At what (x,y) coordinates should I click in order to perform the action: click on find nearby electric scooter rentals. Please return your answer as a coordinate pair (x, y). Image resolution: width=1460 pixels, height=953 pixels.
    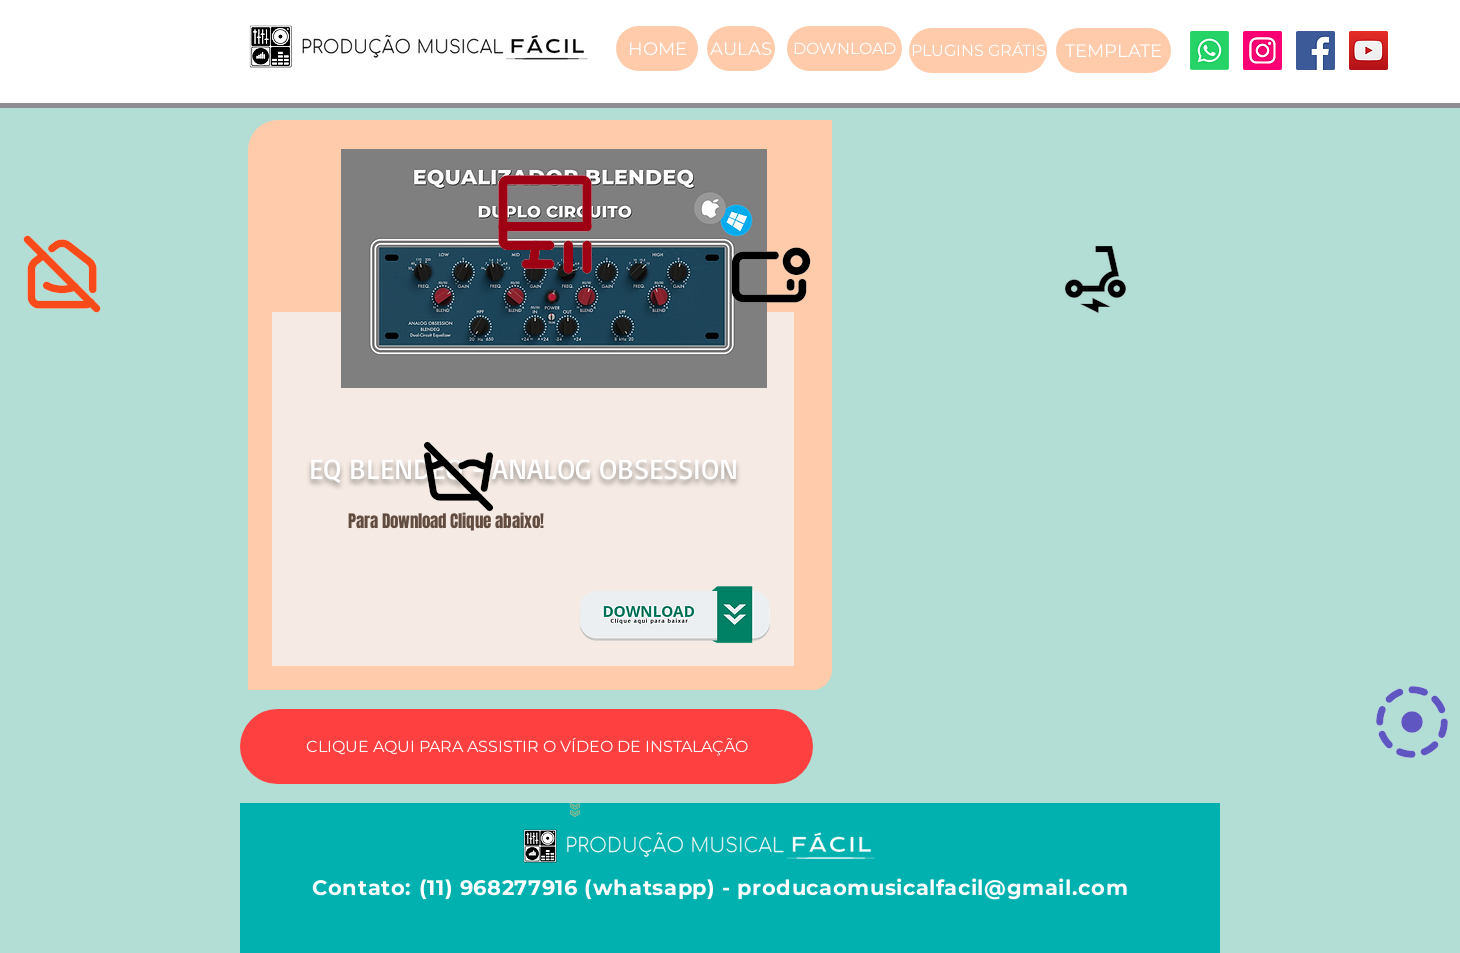
    Looking at the image, I should click on (1095, 279).